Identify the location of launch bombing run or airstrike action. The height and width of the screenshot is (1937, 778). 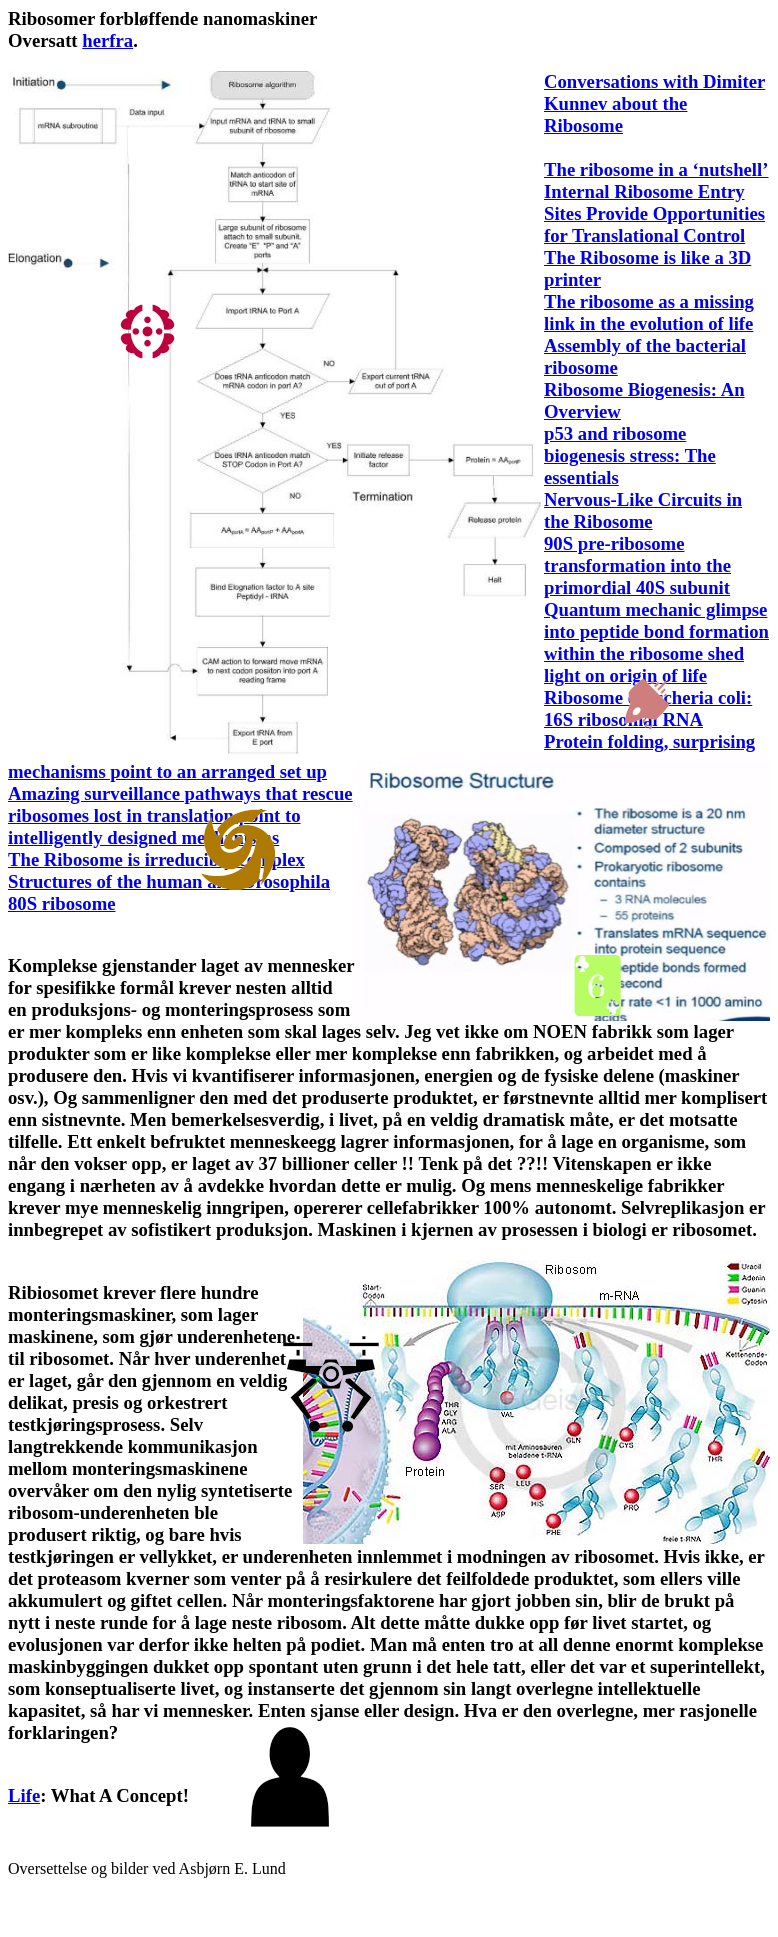
(647, 704).